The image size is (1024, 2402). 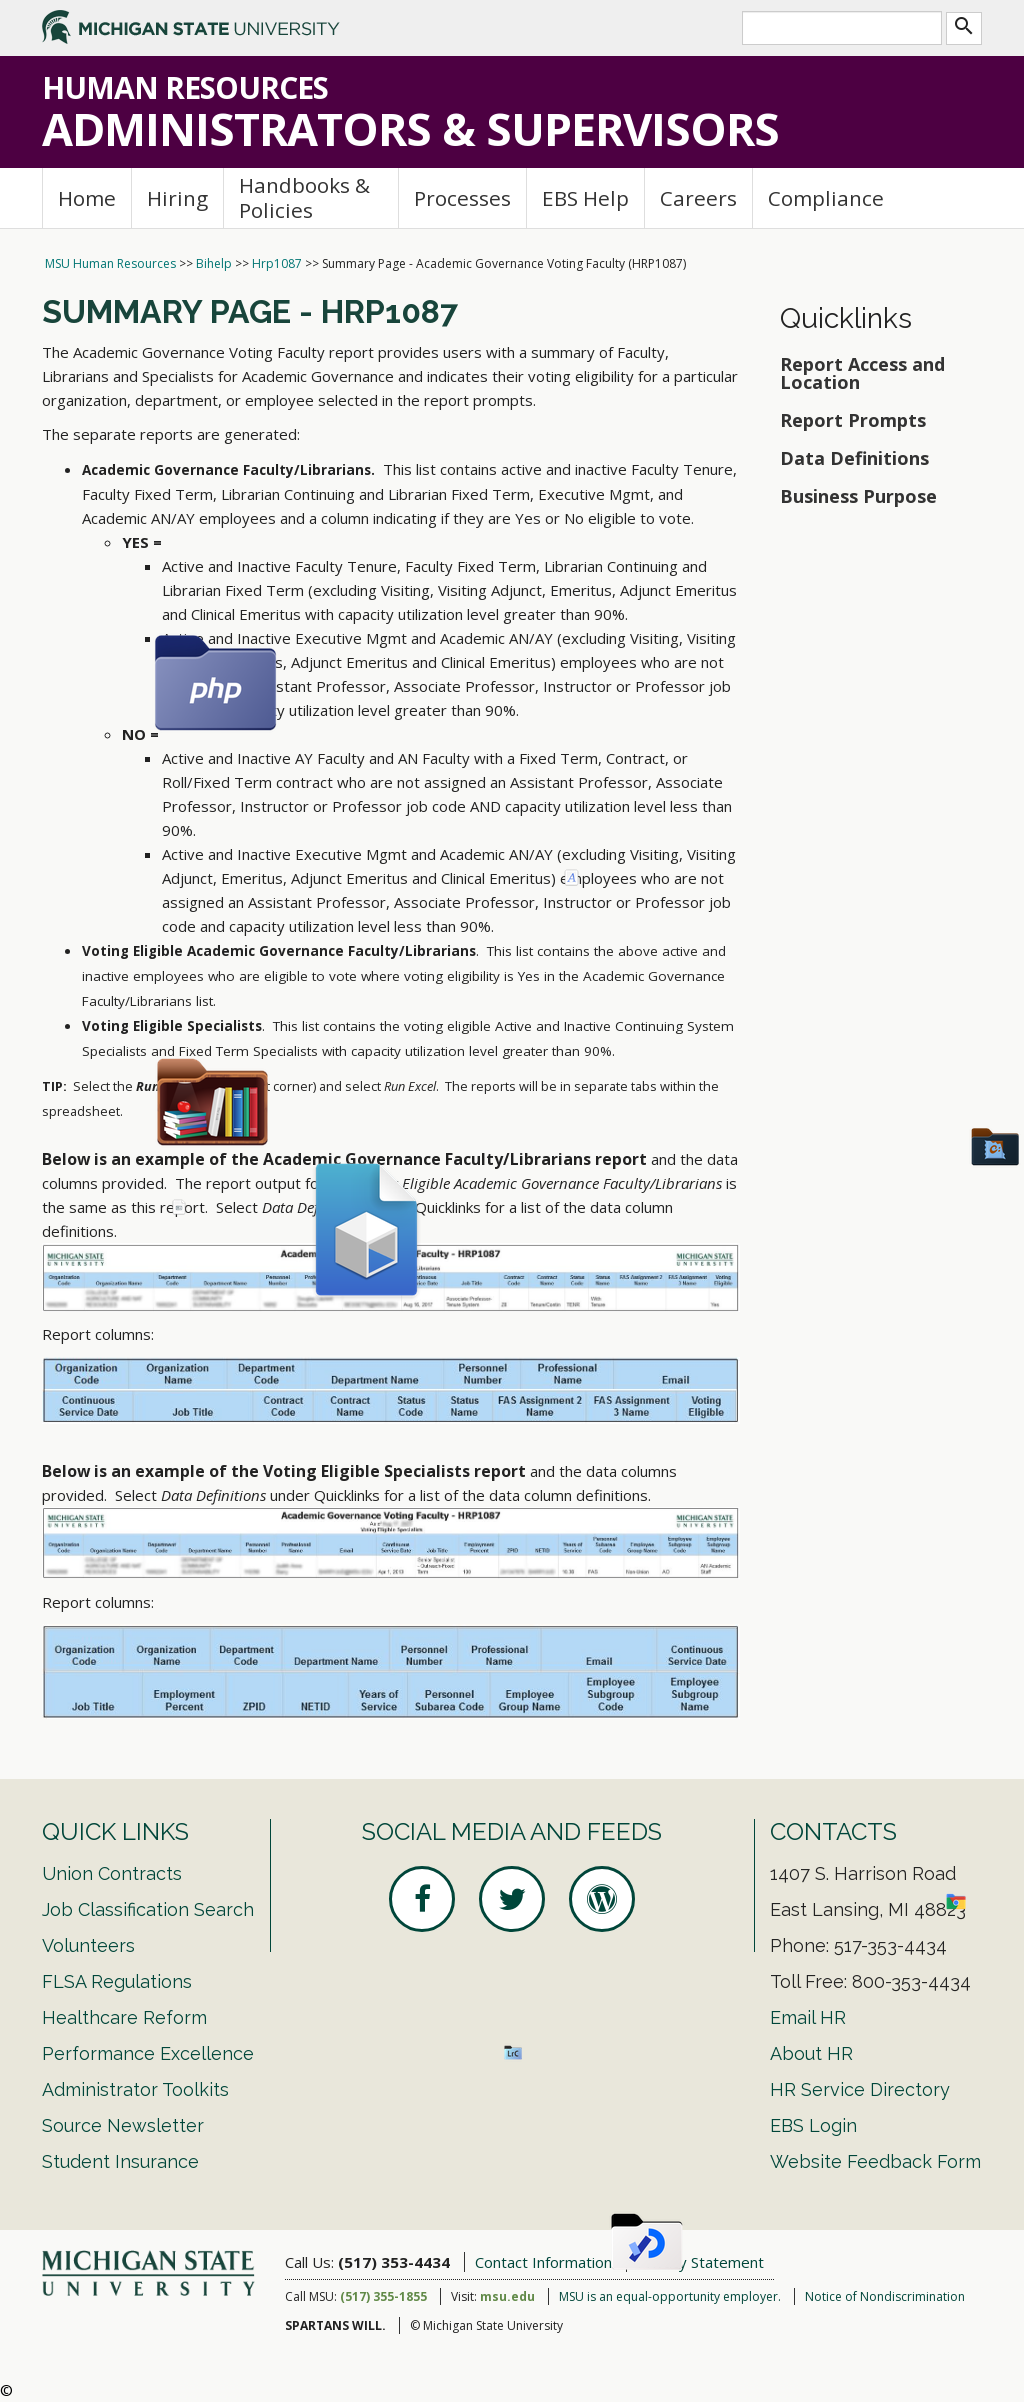 What do you see at coordinates (179, 1207) in the screenshot?
I see `a markdown text file` at bounding box center [179, 1207].